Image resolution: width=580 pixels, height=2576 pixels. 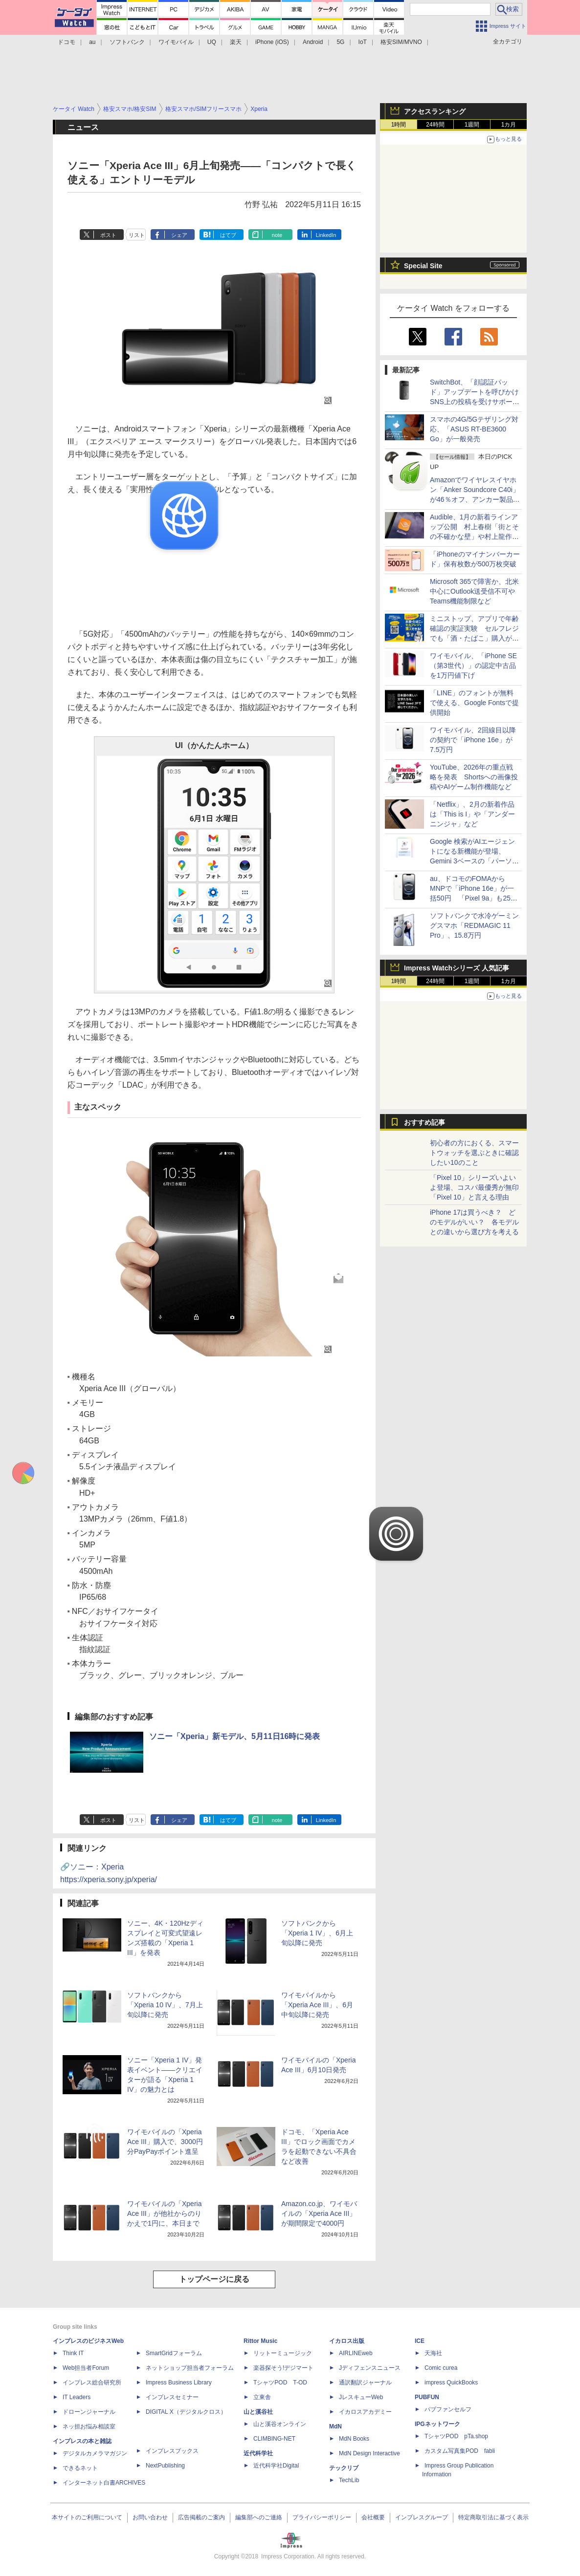 What do you see at coordinates (338, 1278) in the screenshot?
I see `indicates new mail or email notification` at bounding box center [338, 1278].